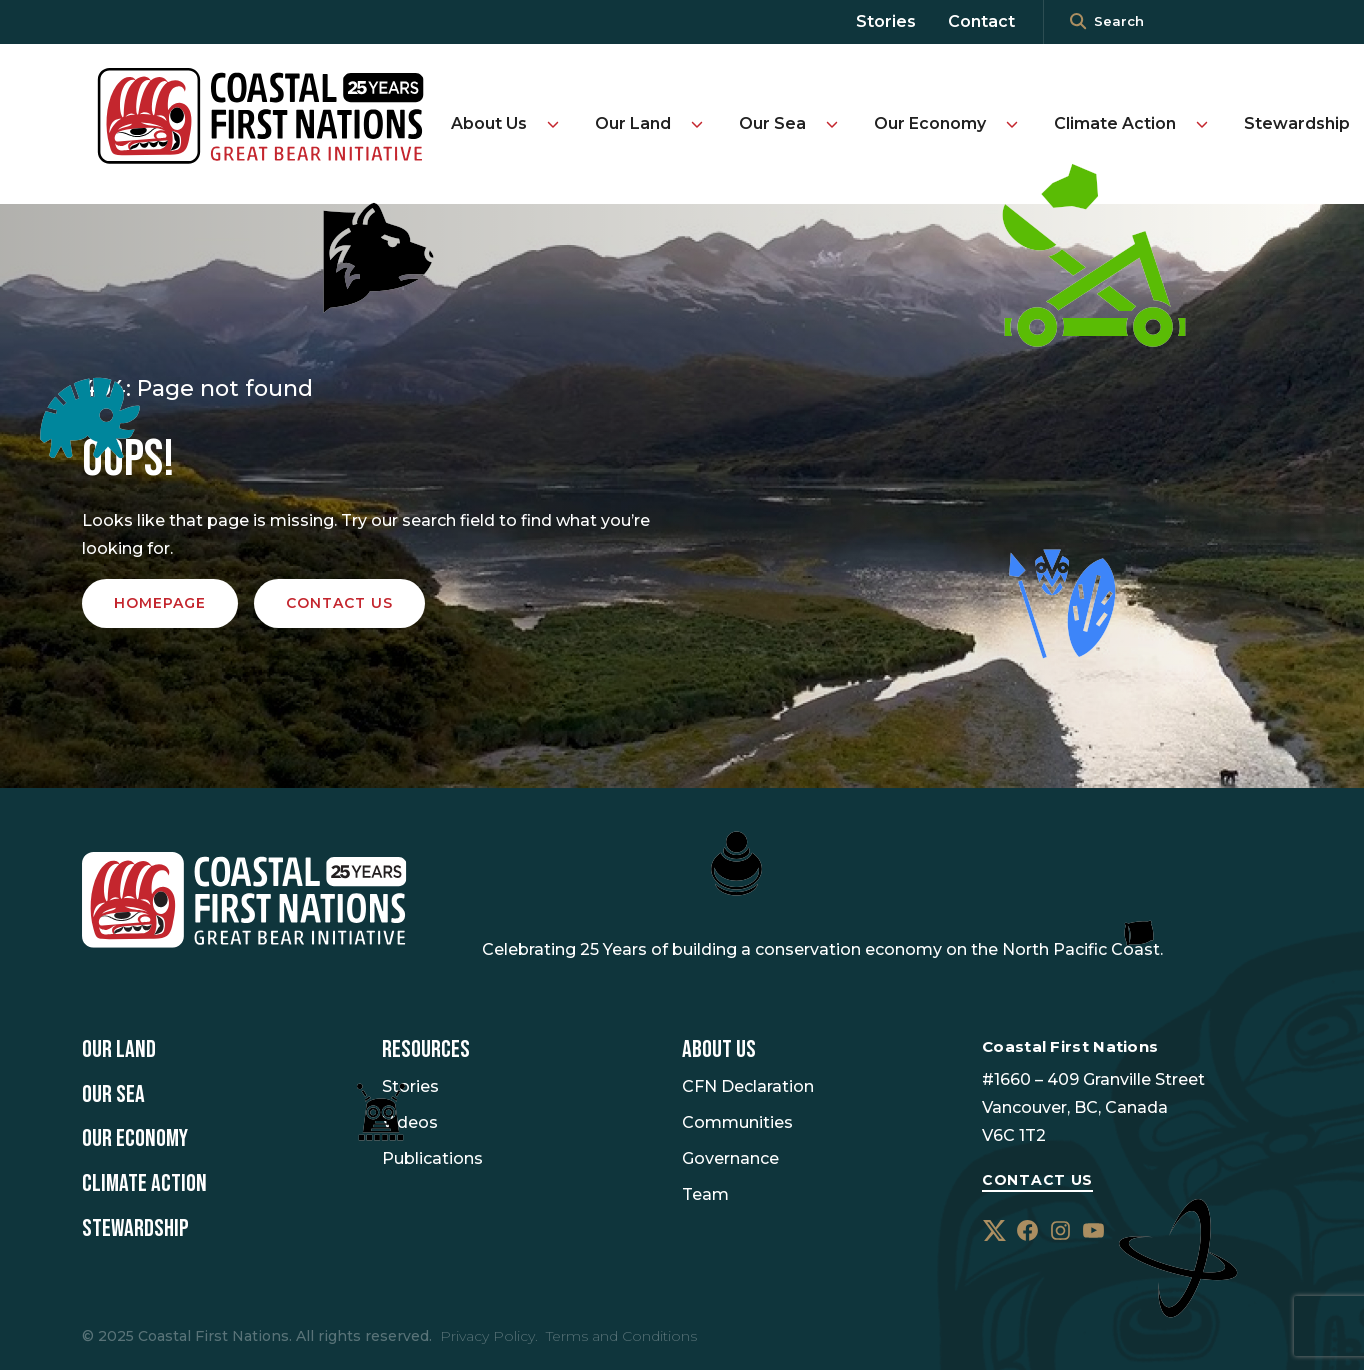  I want to click on select boar faction or clan emblem, so click(90, 418).